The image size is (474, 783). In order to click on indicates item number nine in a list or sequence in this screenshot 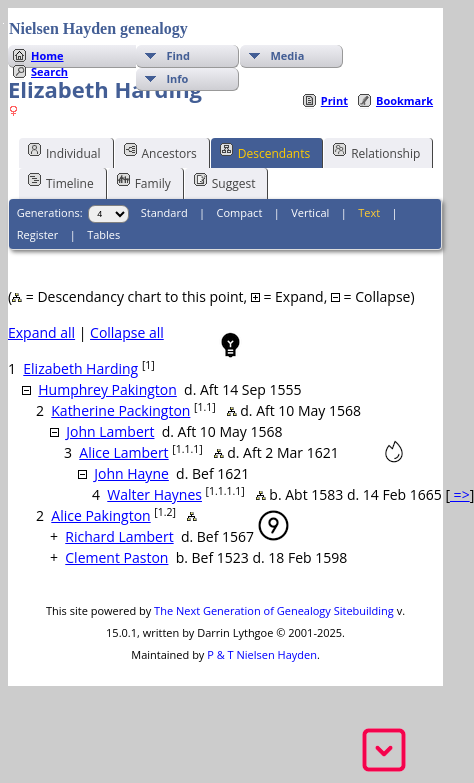, I will do `click(273, 525)`.